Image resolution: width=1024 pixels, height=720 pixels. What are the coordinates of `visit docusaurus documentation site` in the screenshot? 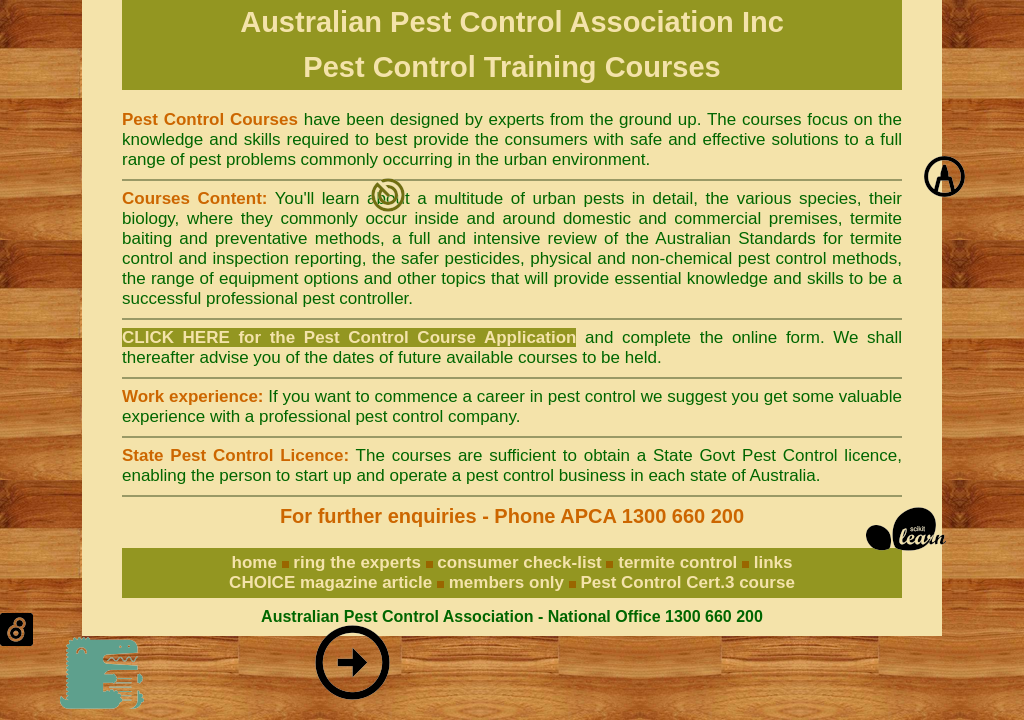 It's located at (102, 673).